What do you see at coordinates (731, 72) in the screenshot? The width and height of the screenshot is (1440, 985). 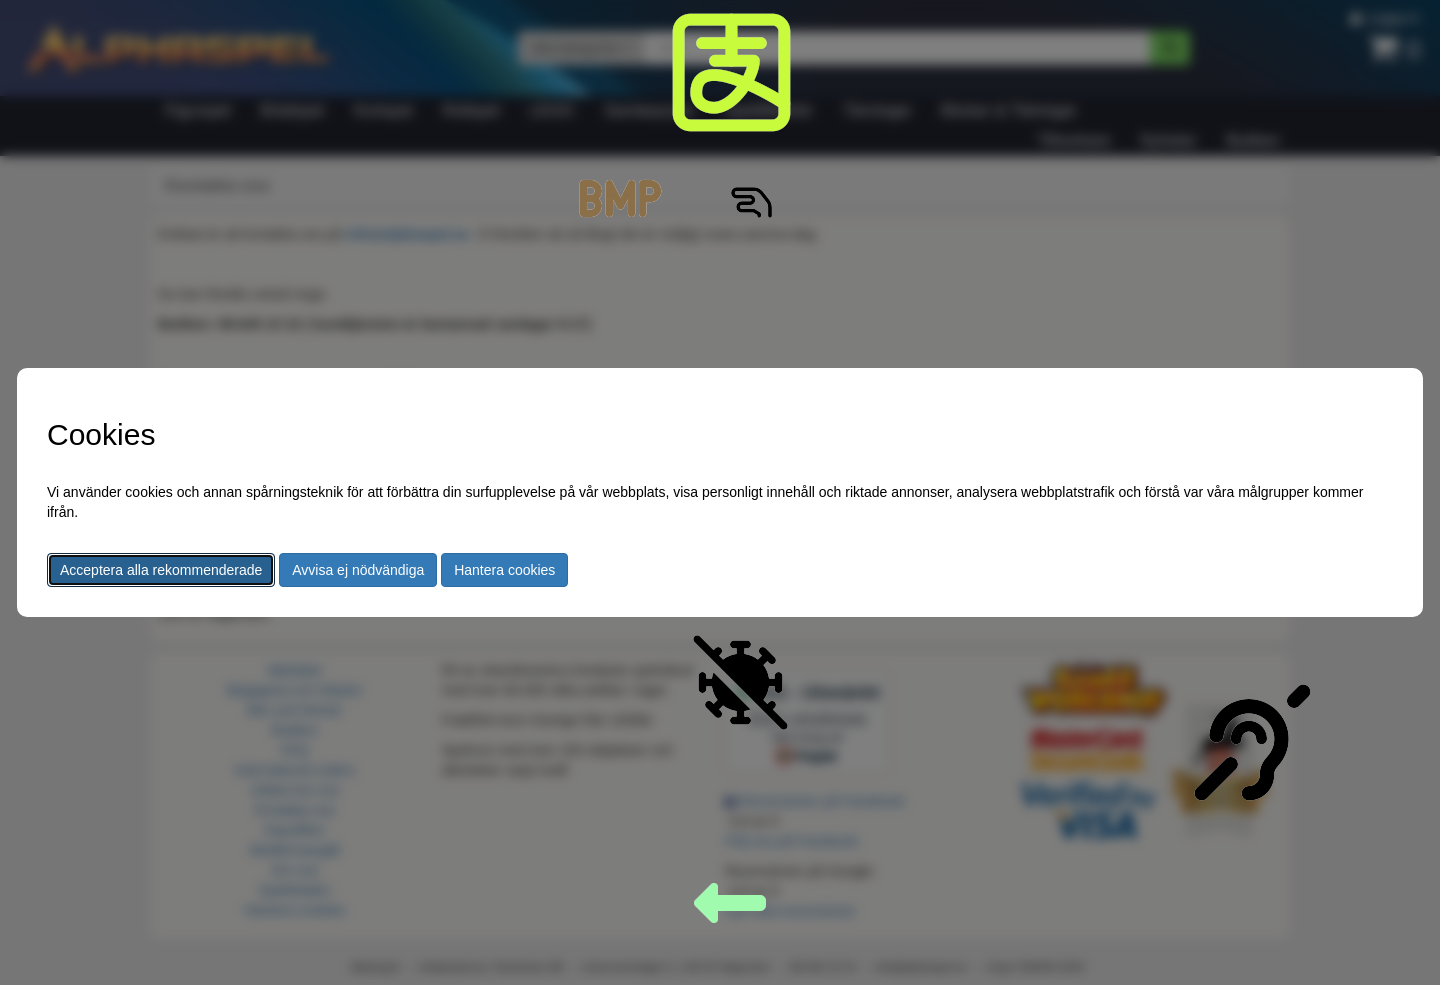 I see `pay with alipay` at bounding box center [731, 72].